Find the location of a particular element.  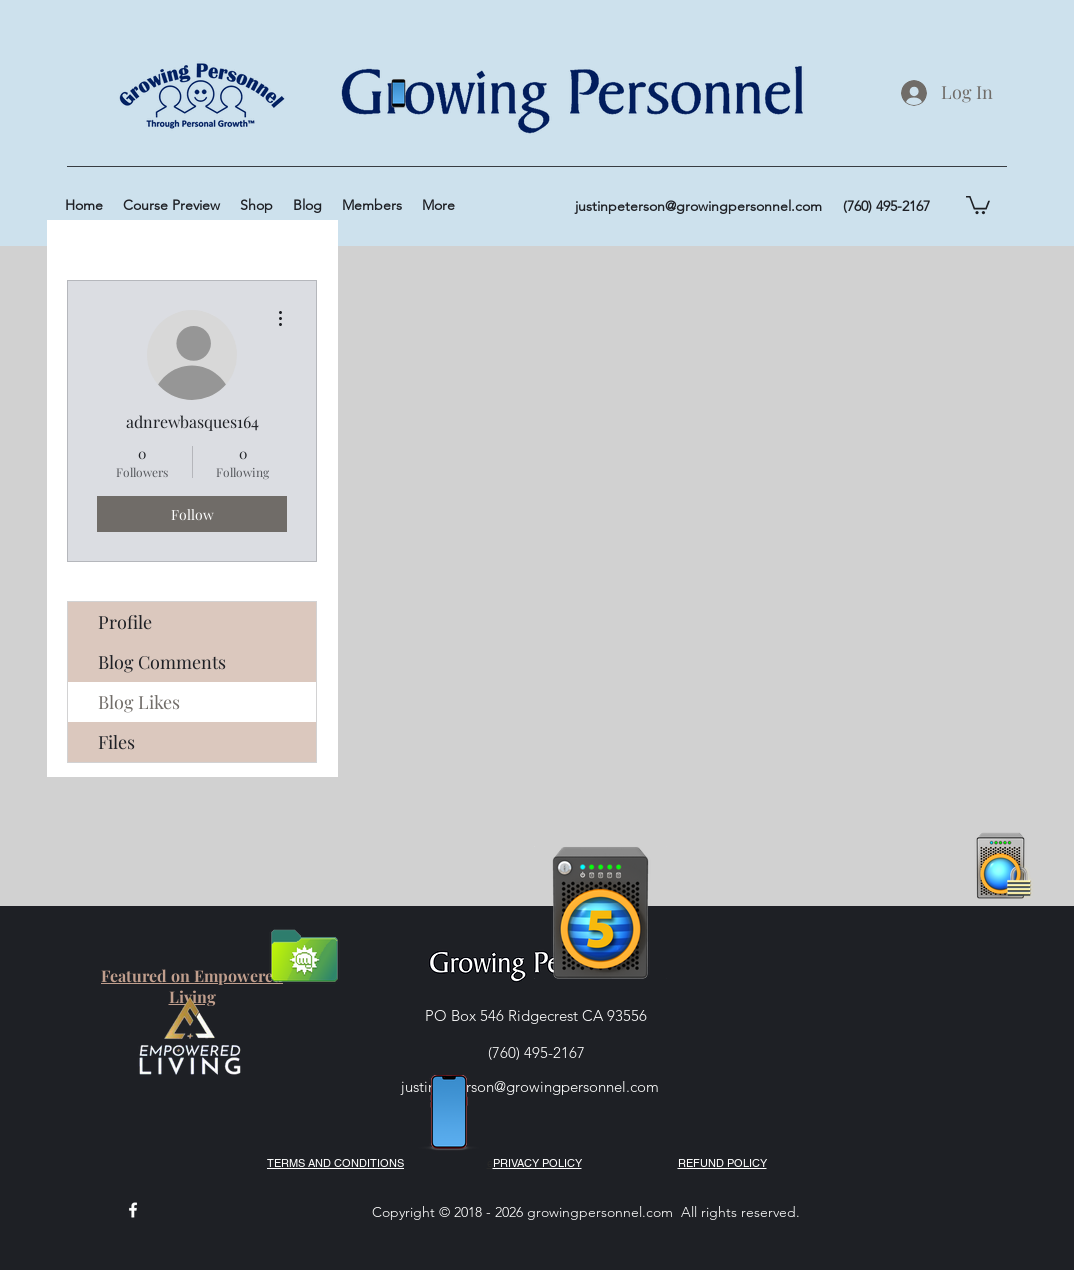

access RAID 5 storage configuration is located at coordinates (600, 912).